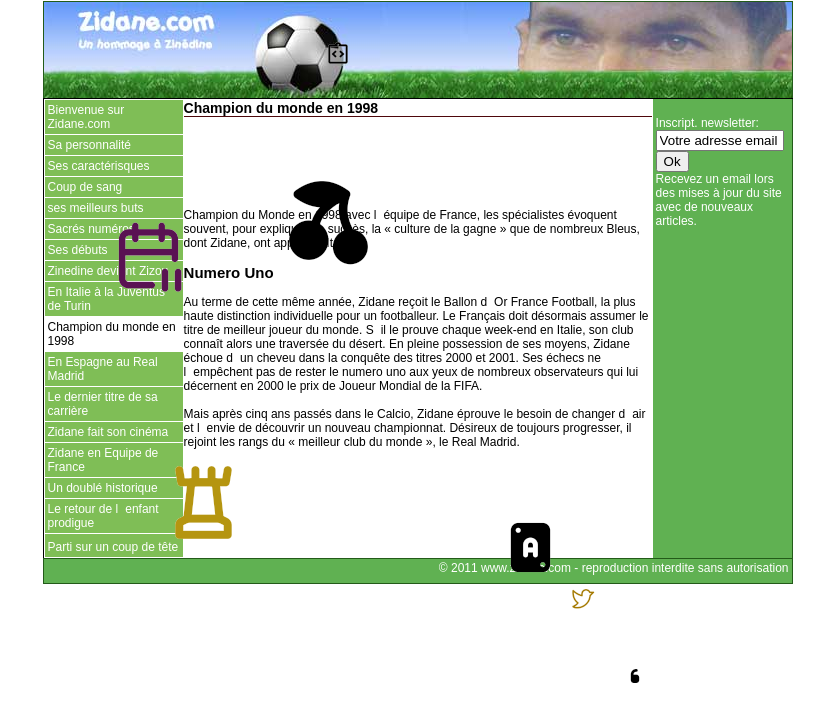  I want to click on ace playing card in a card game app, so click(530, 547).